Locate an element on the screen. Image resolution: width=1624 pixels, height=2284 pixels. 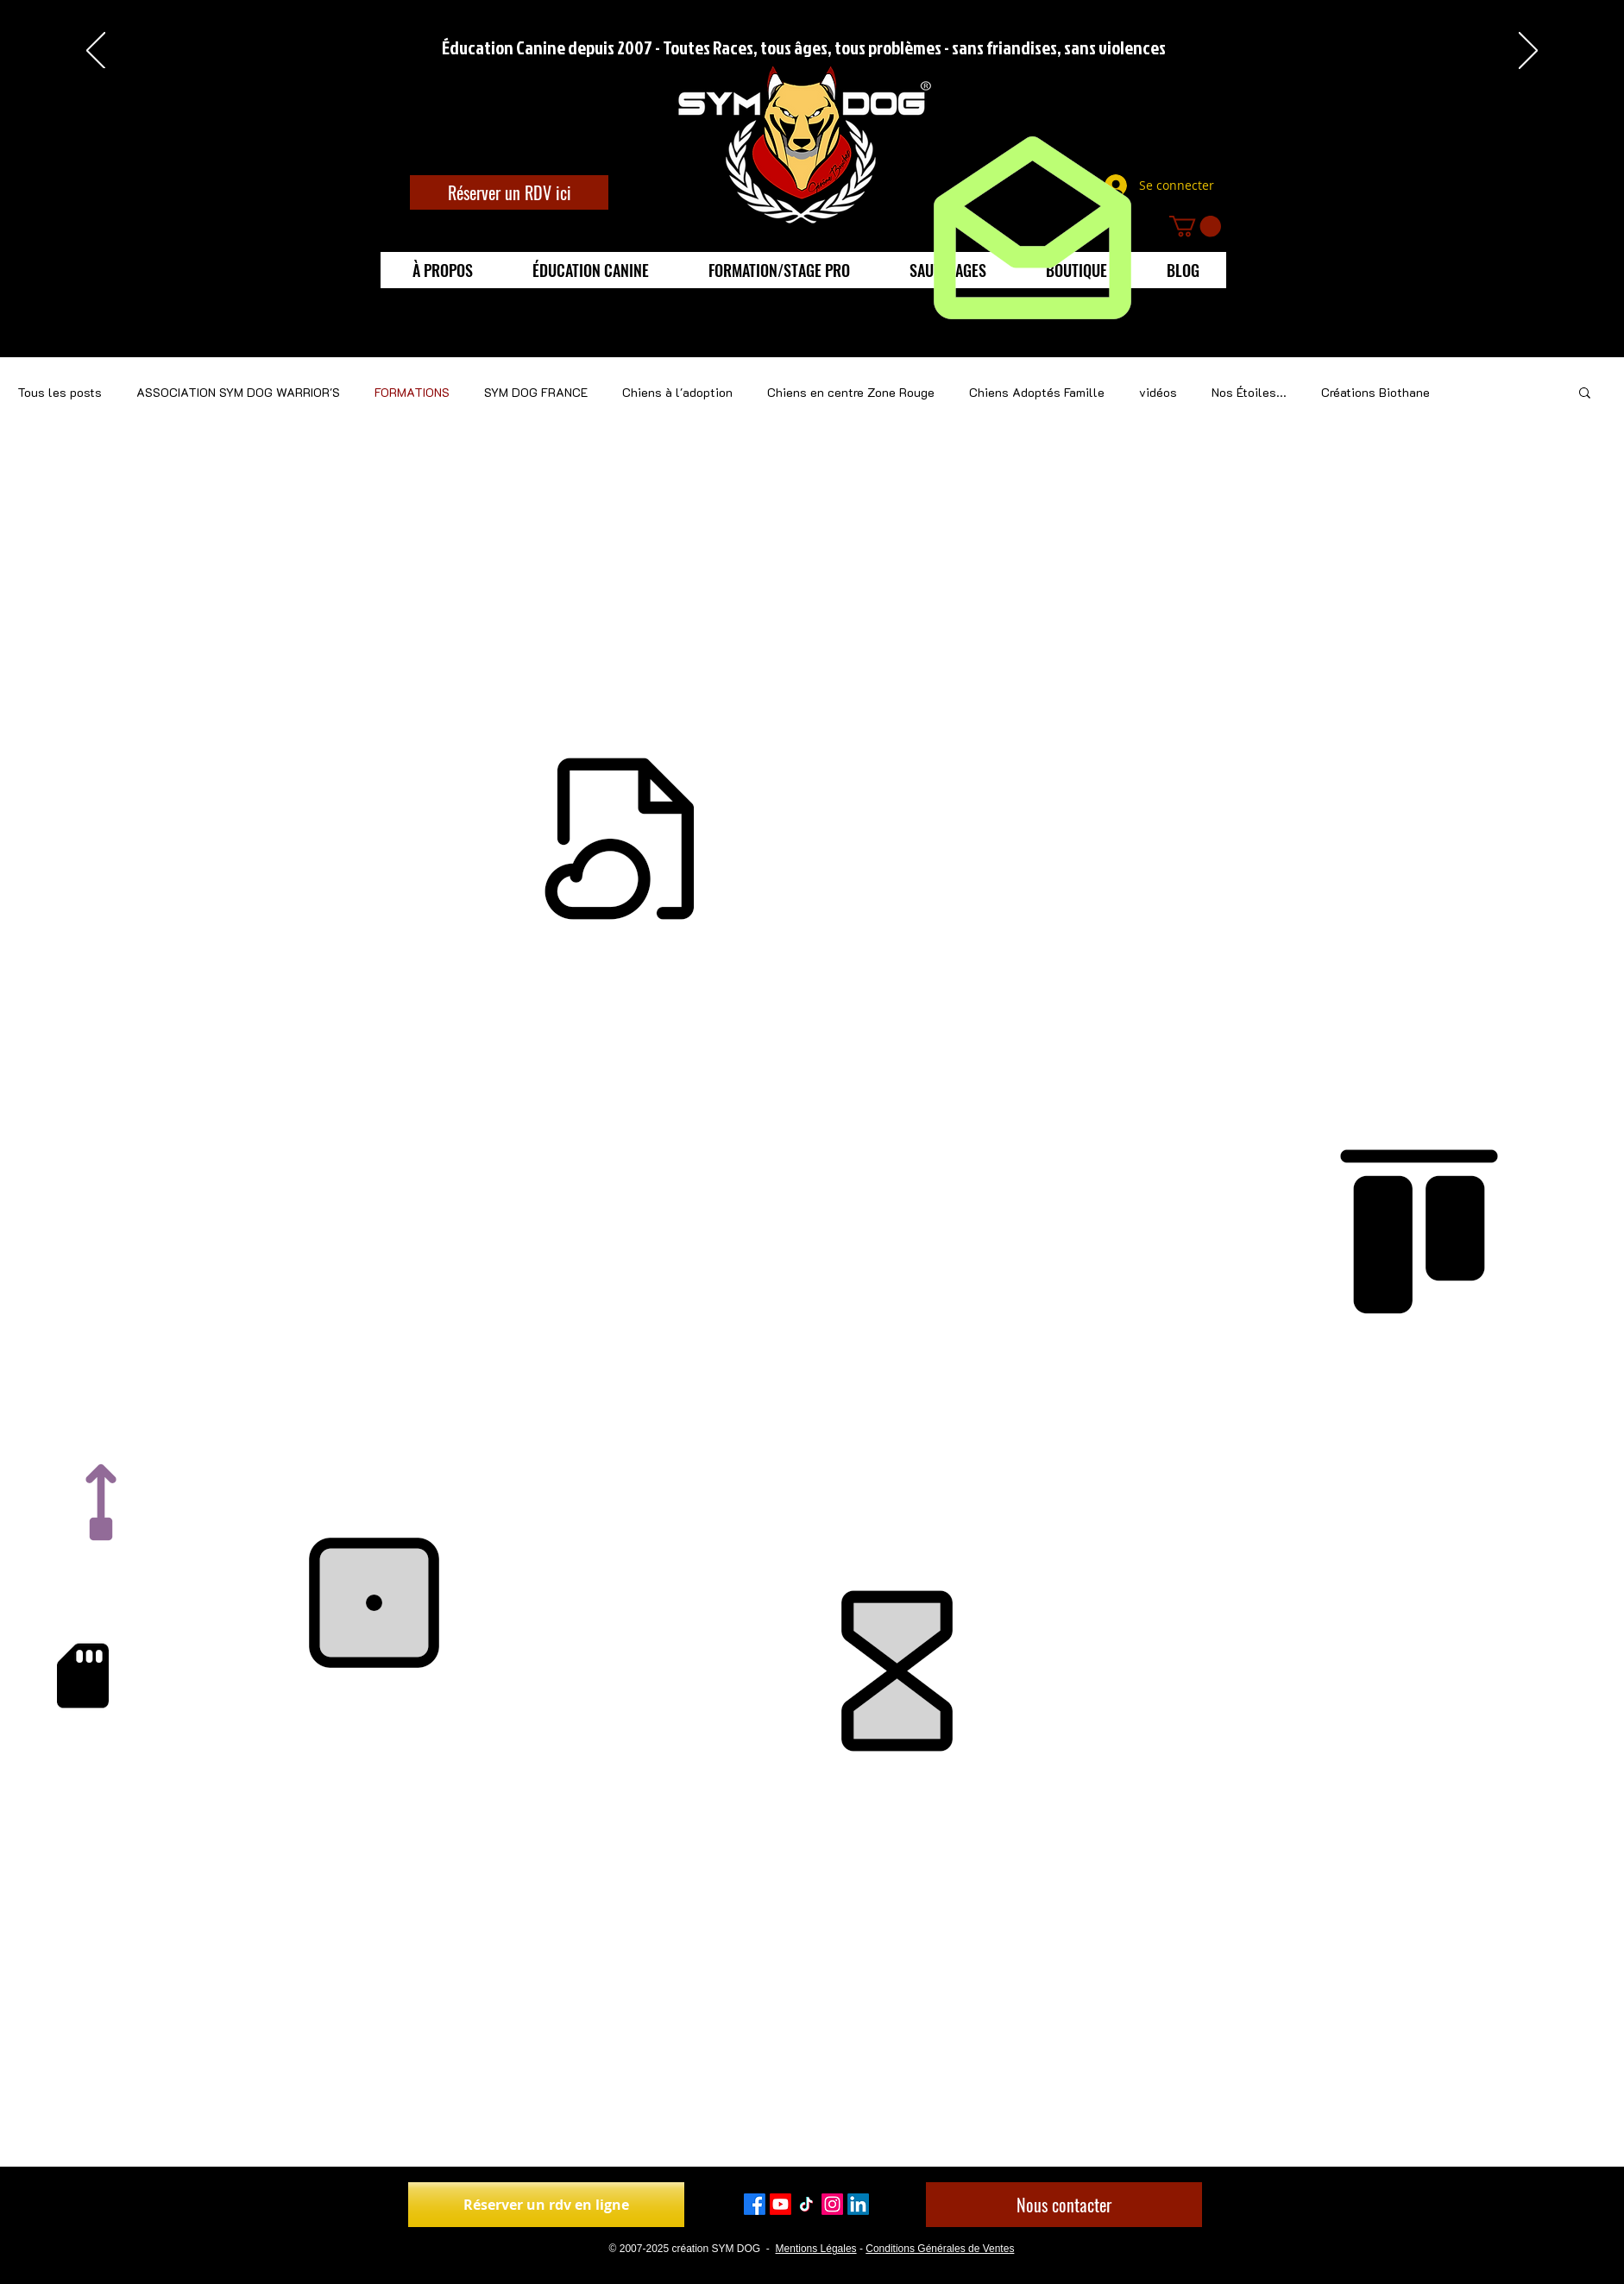
upload a file or content is located at coordinates (101, 1502).